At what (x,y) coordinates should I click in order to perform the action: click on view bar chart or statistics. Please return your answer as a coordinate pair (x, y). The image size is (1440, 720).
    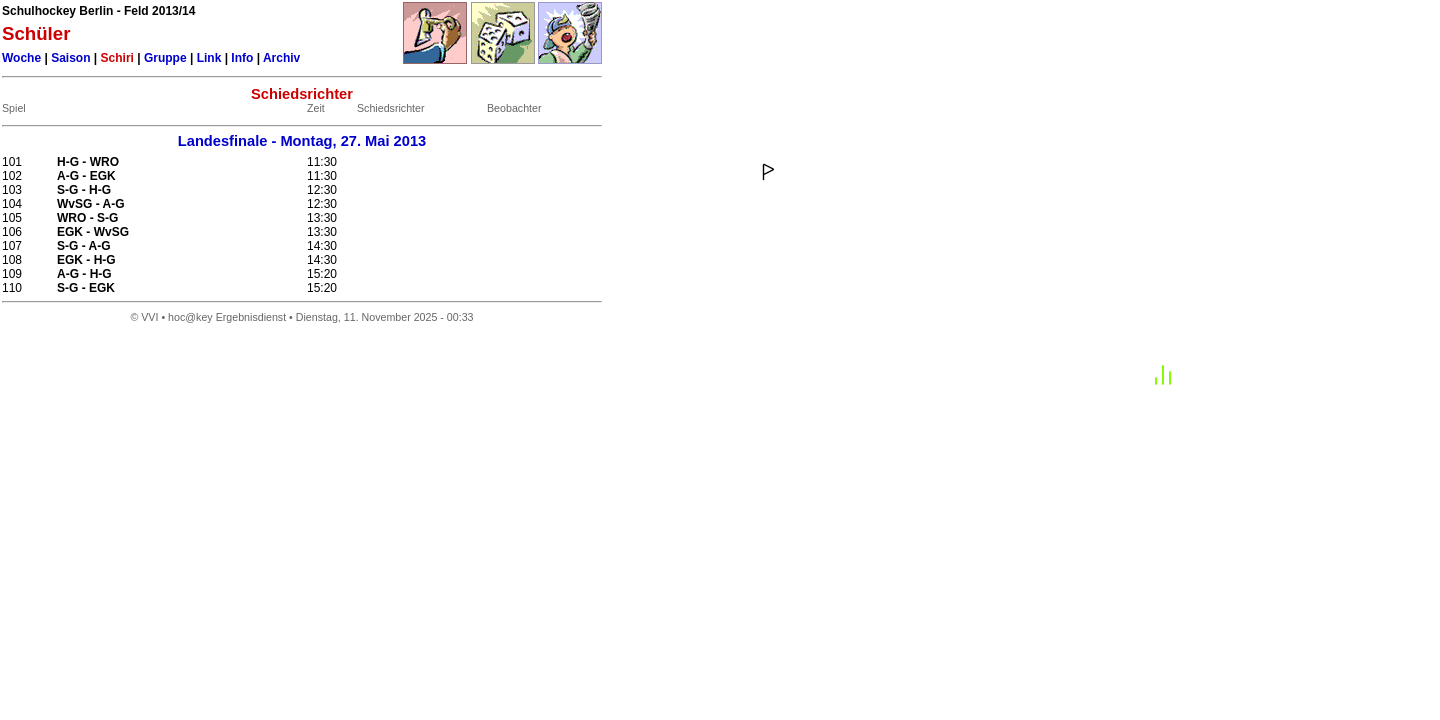
    Looking at the image, I should click on (1163, 375).